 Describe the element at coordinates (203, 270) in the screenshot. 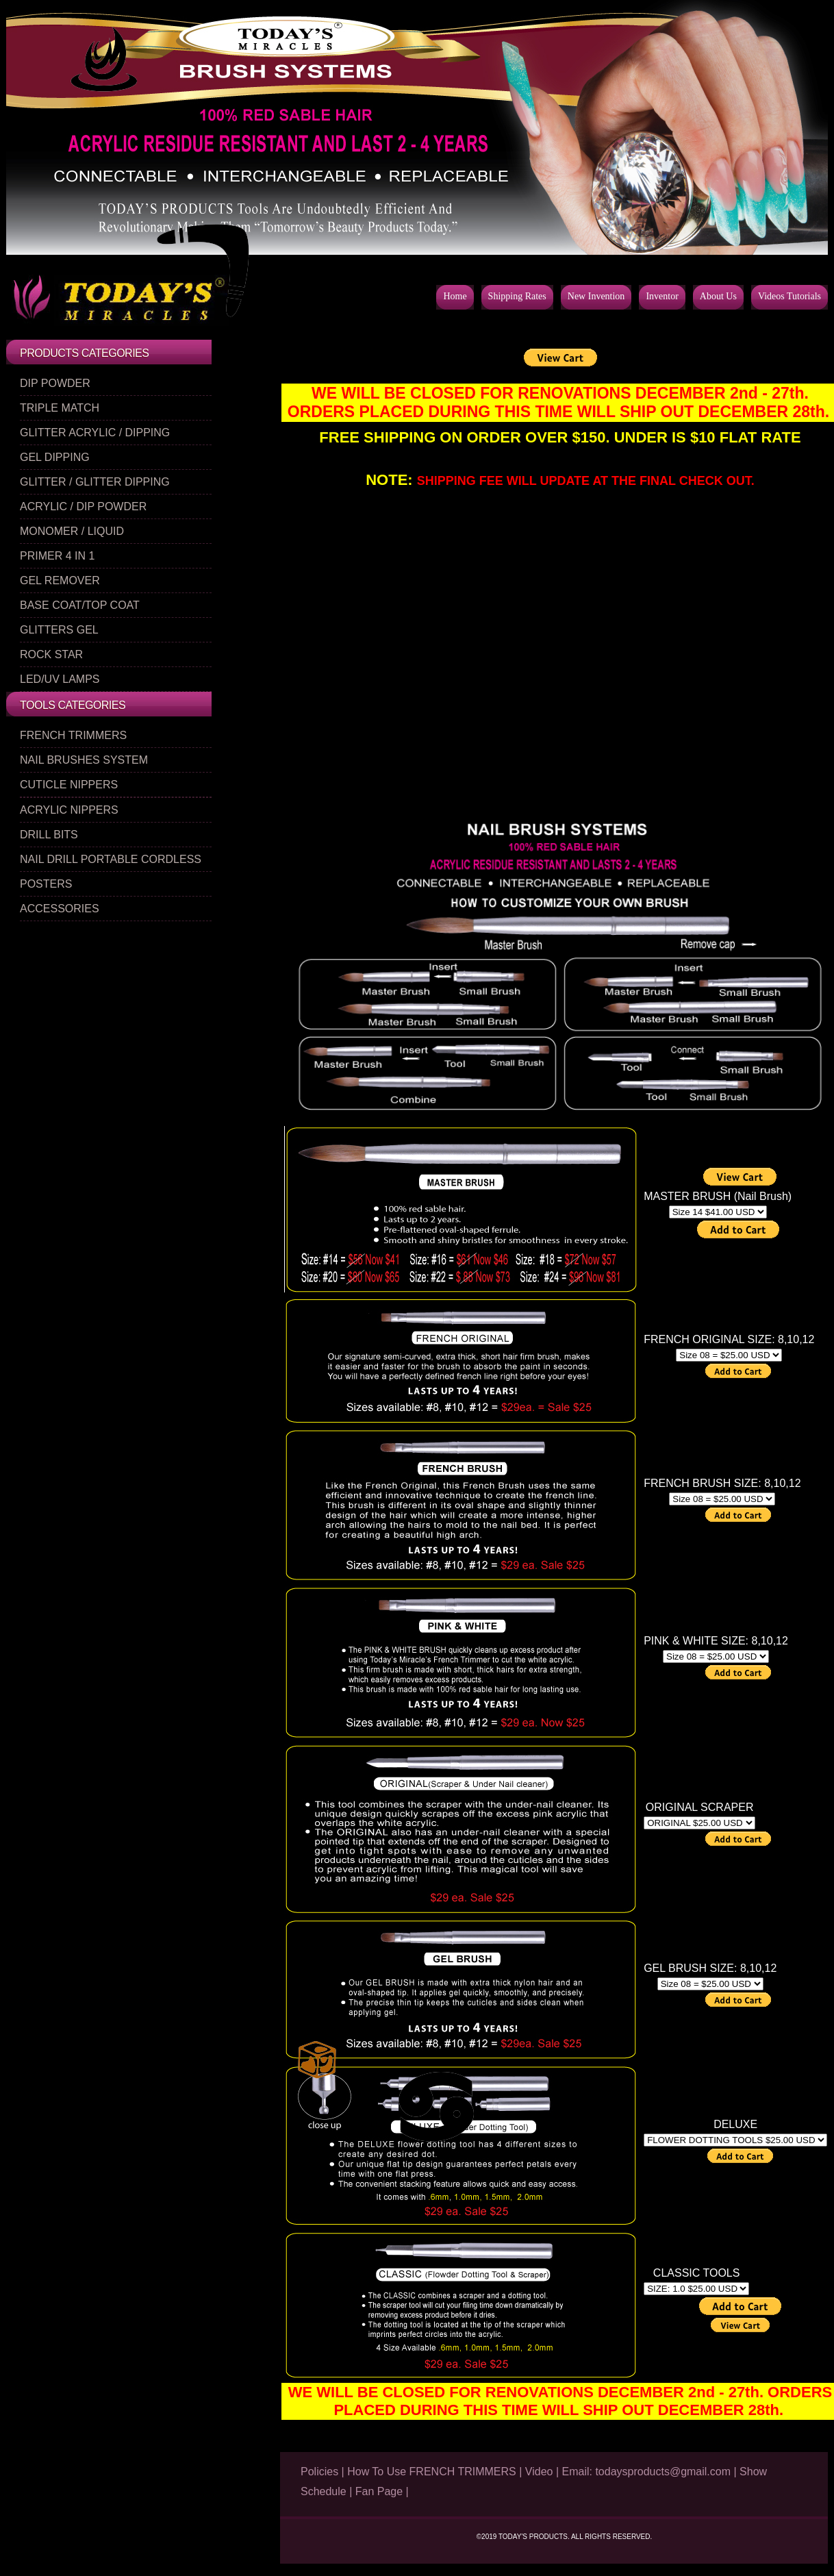

I see `boomerang weapon or tool in a game inventory` at that location.